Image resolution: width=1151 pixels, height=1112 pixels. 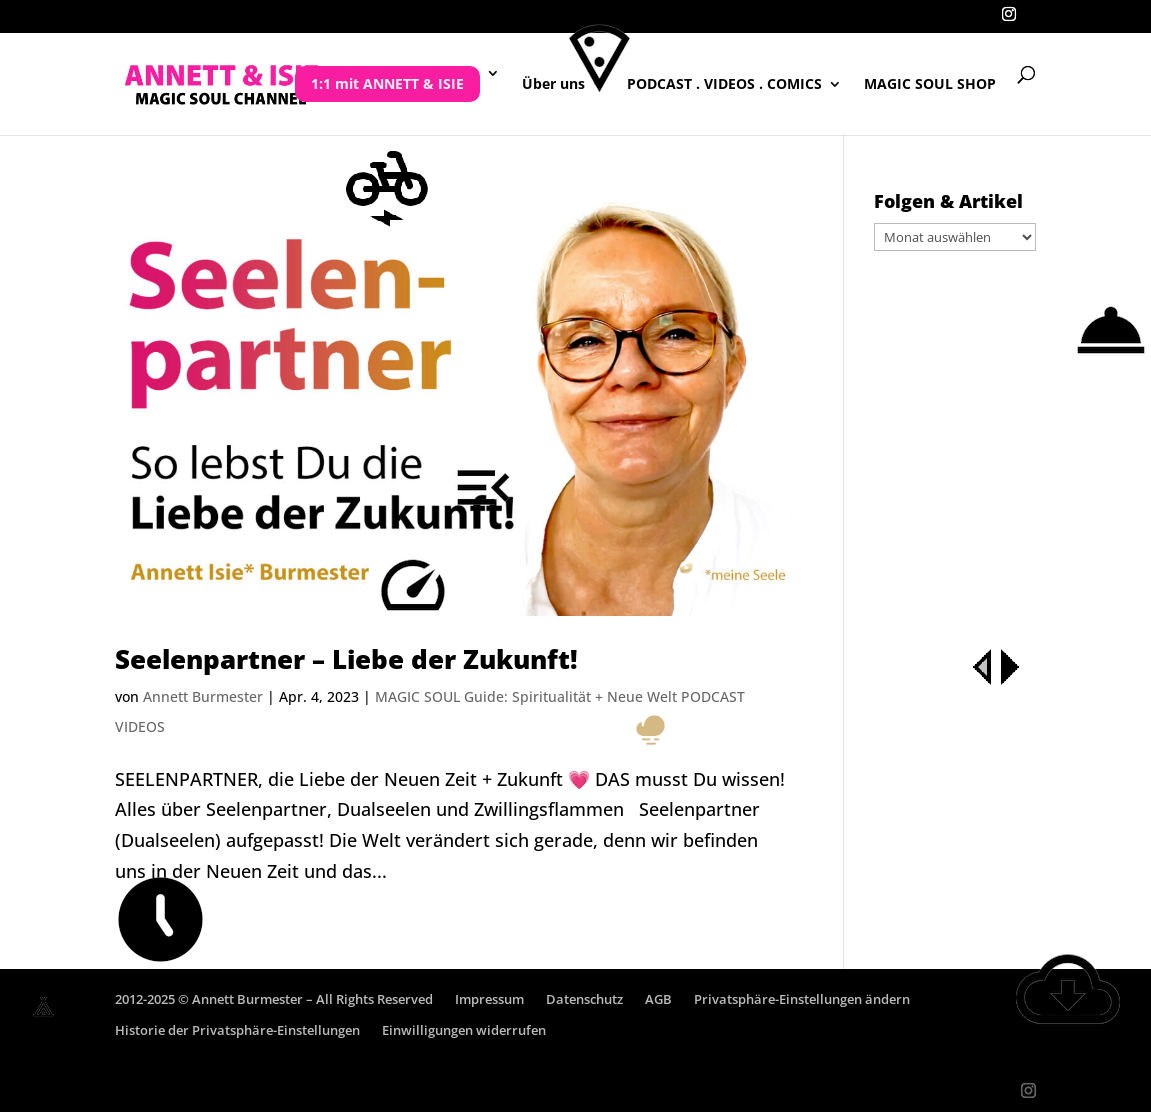 I want to click on indicates the current time or timestamp, so click(x=160, y=919).